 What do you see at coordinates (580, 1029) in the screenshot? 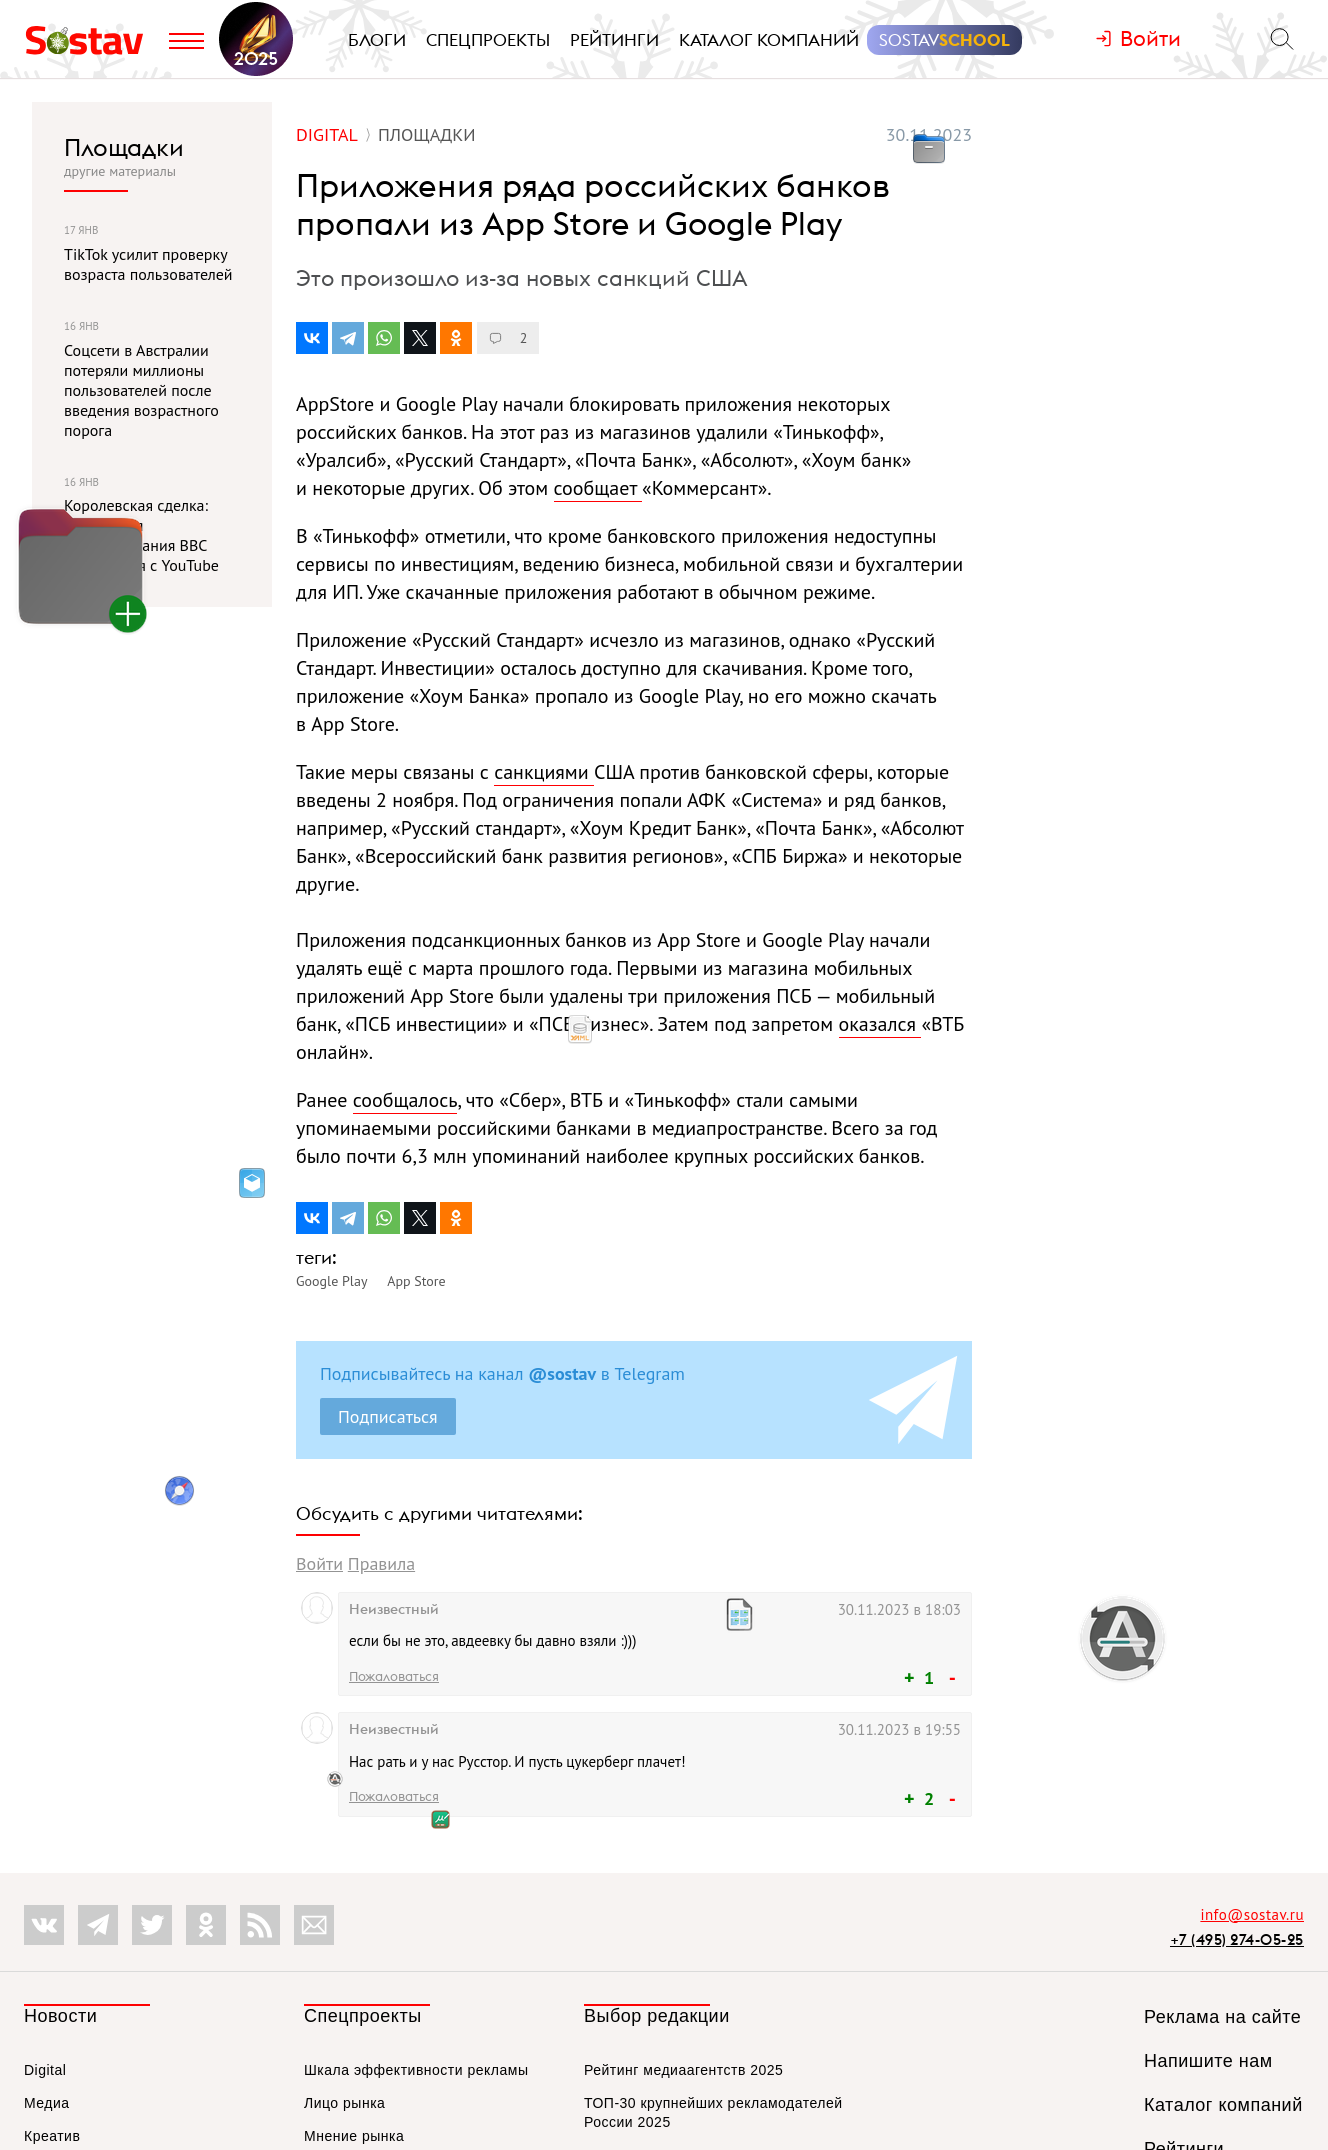
I see `a yaml configuration file` at bounding box center [580, 1029].